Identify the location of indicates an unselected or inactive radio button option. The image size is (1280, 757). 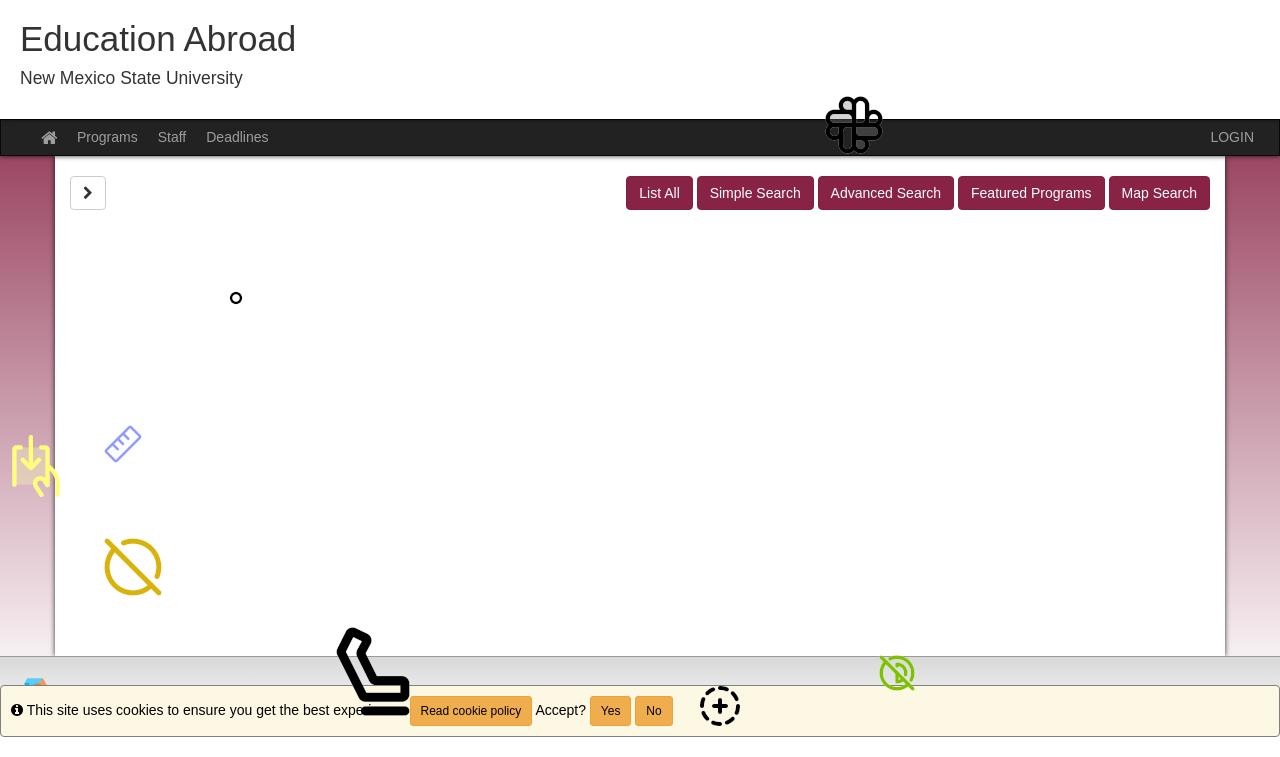
(236, 298).